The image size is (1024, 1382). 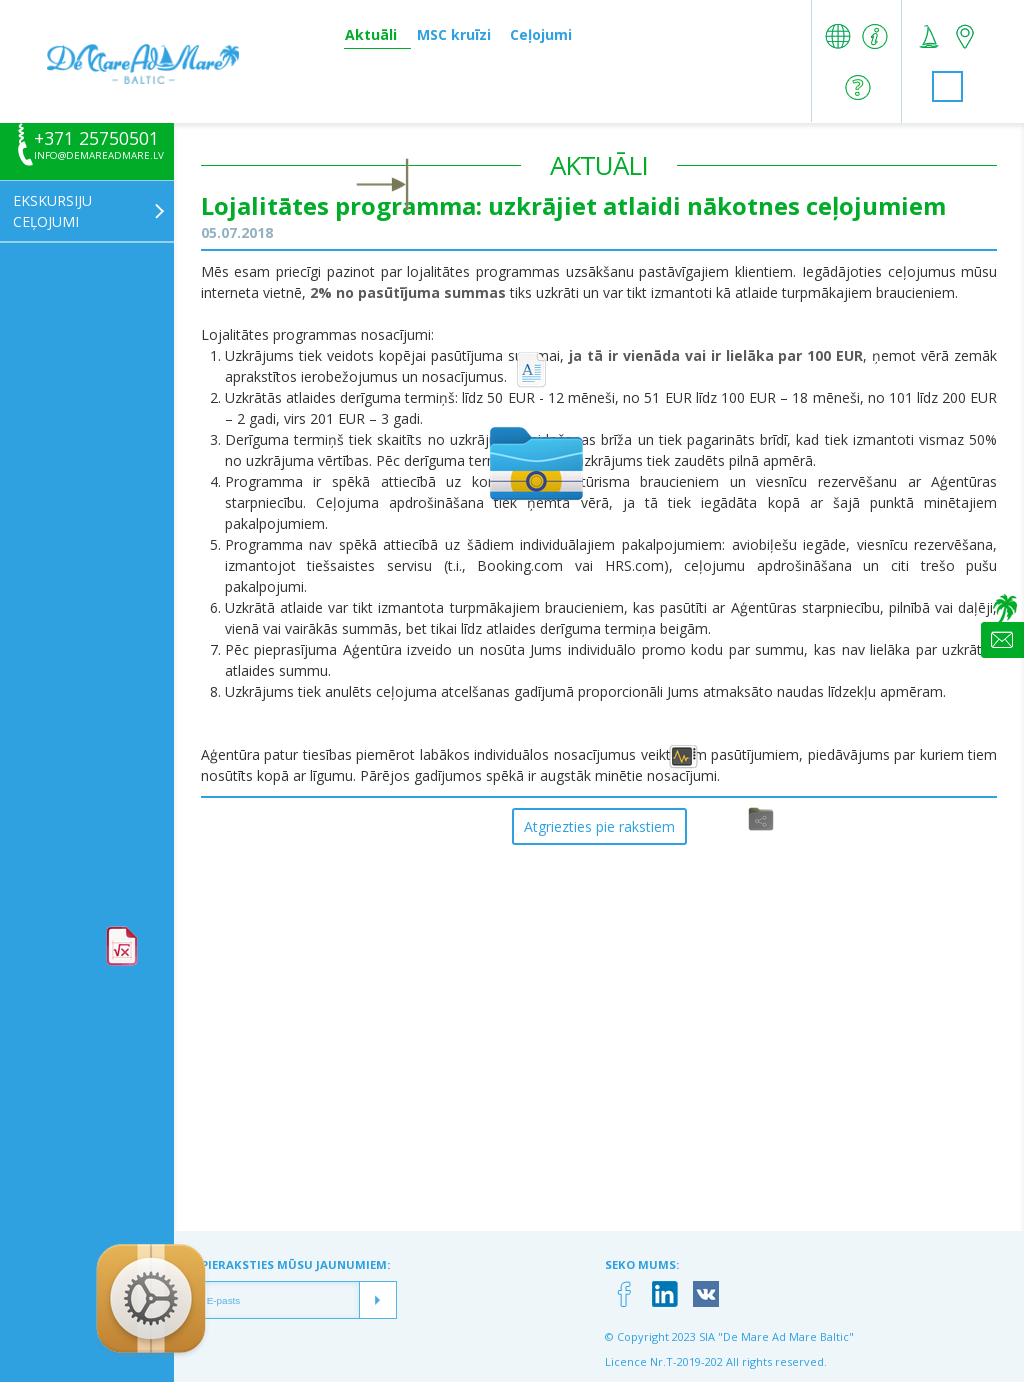 I want to click on executable application file, so click(x=151, y=1297).